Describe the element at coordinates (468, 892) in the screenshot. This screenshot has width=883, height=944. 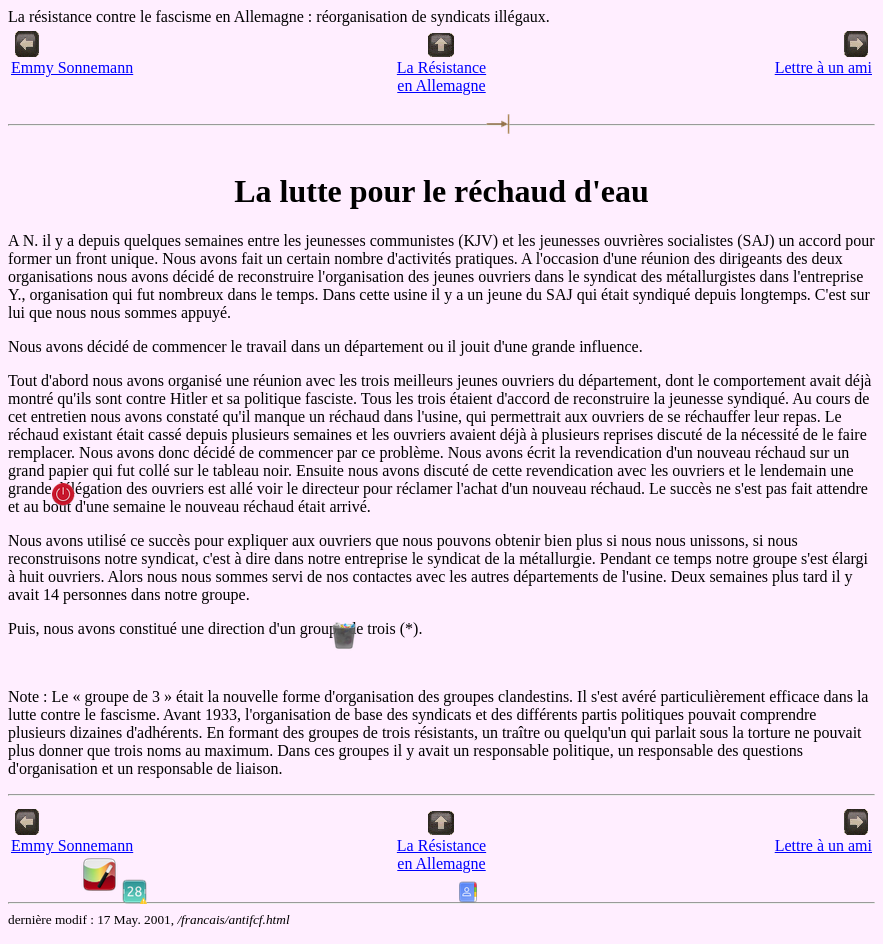
I see `open the contacts app` at that location.